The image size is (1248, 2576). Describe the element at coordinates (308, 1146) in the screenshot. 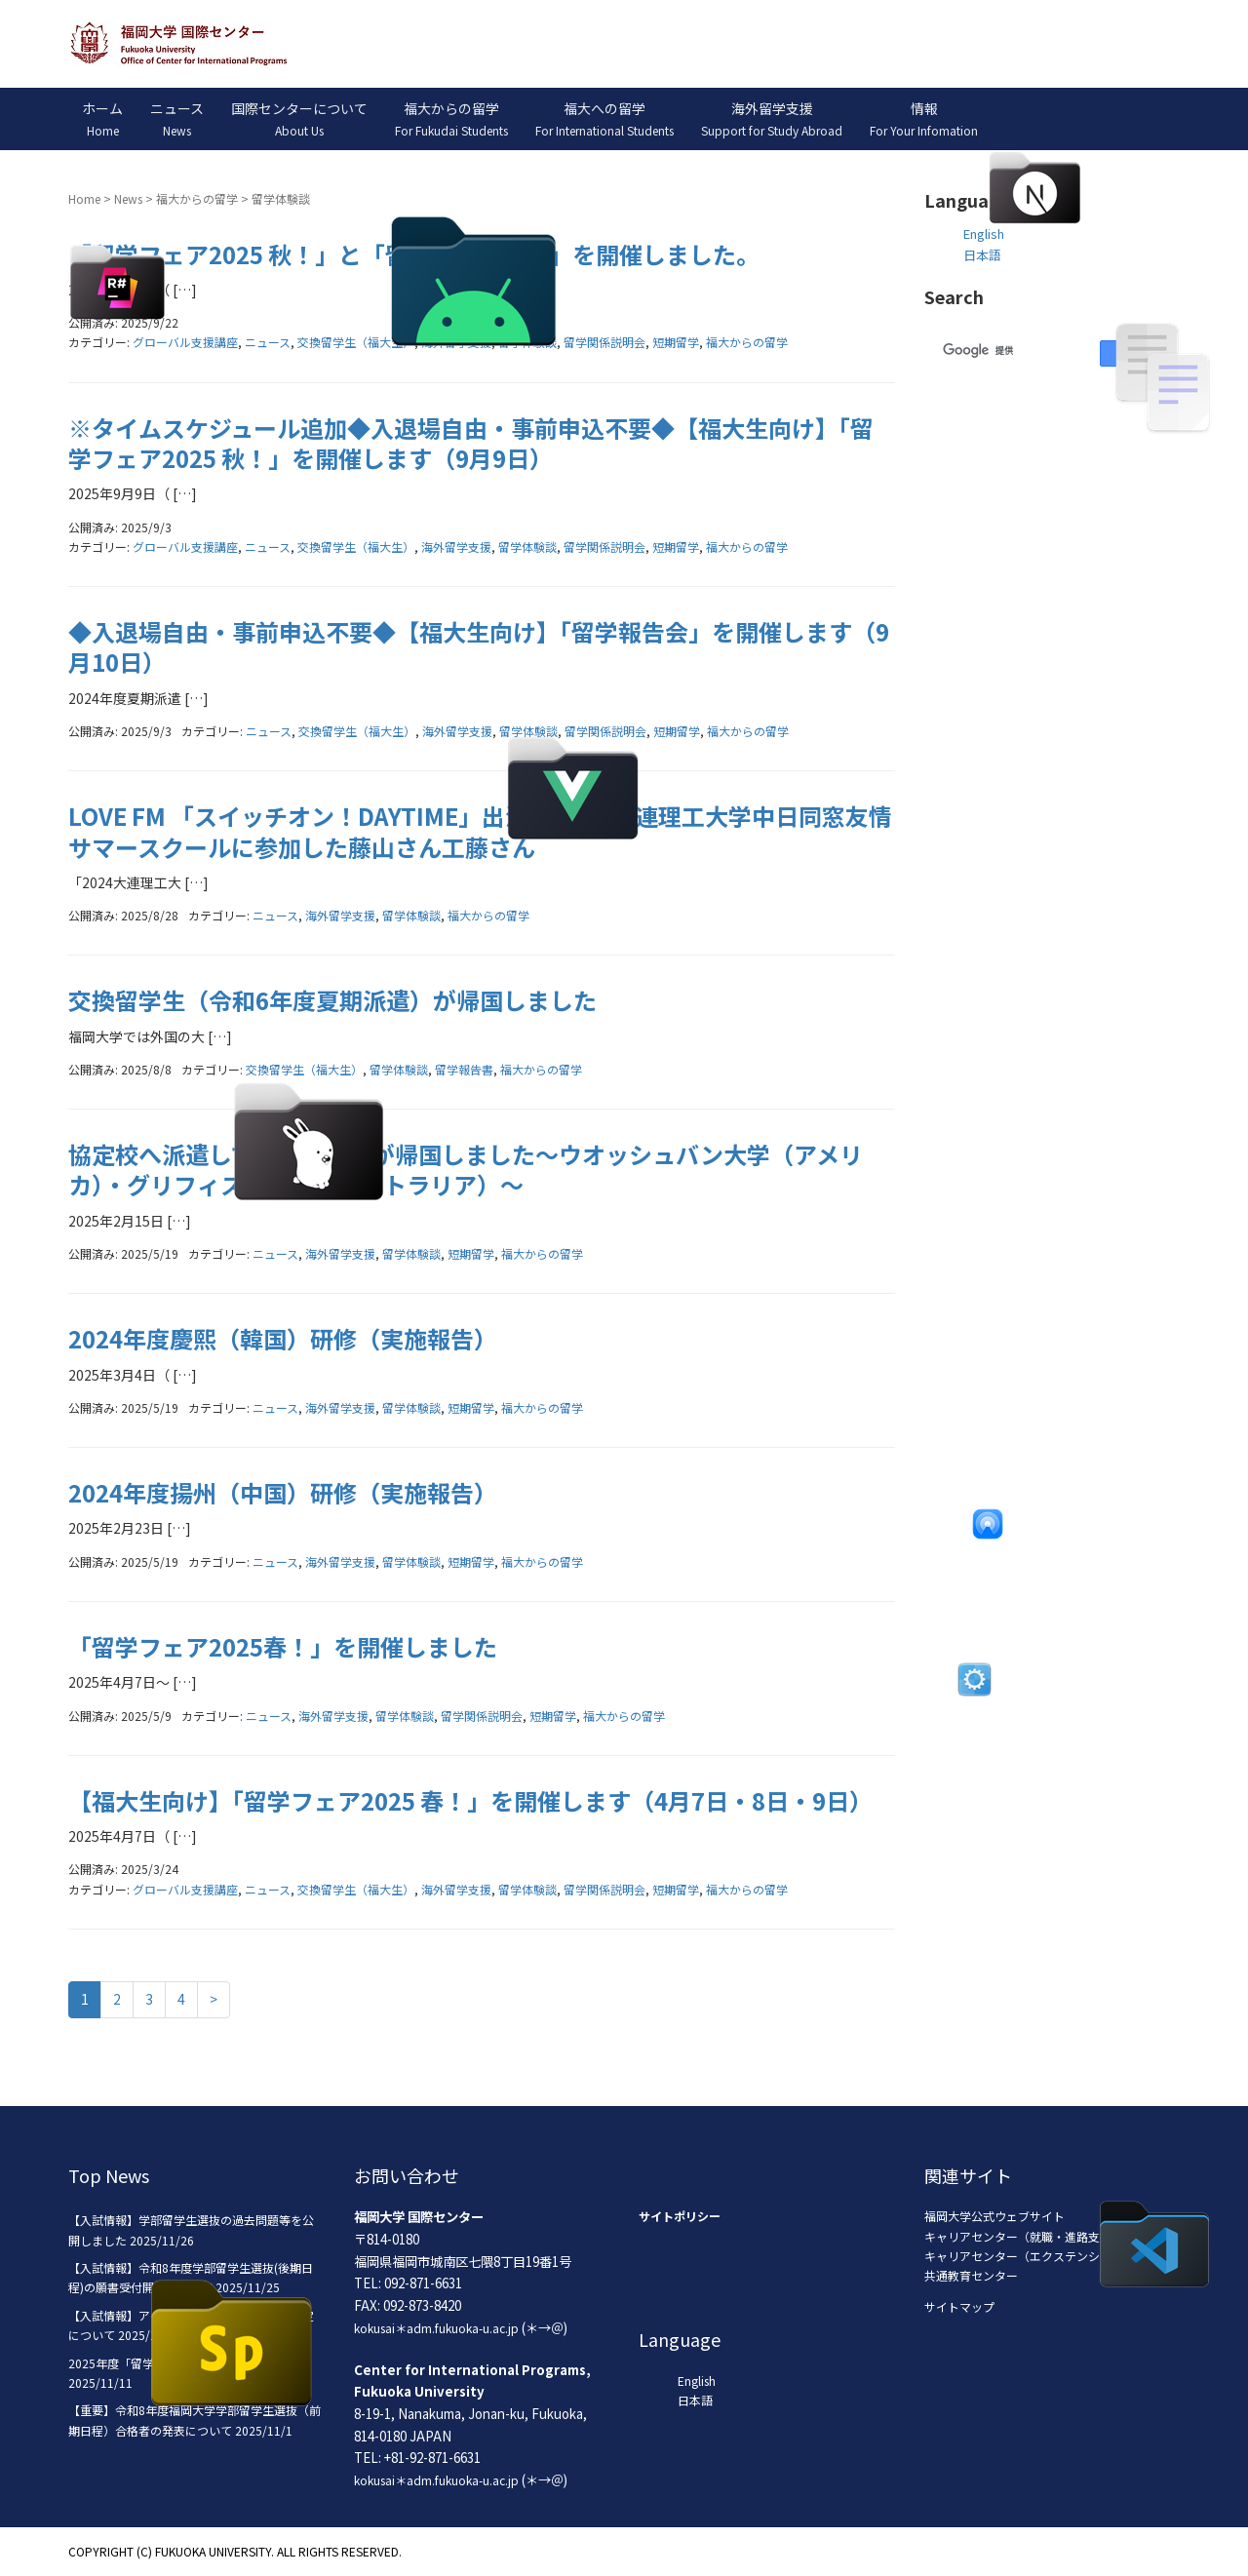

I see `folder containing Plan 9 operating system files` at that location.